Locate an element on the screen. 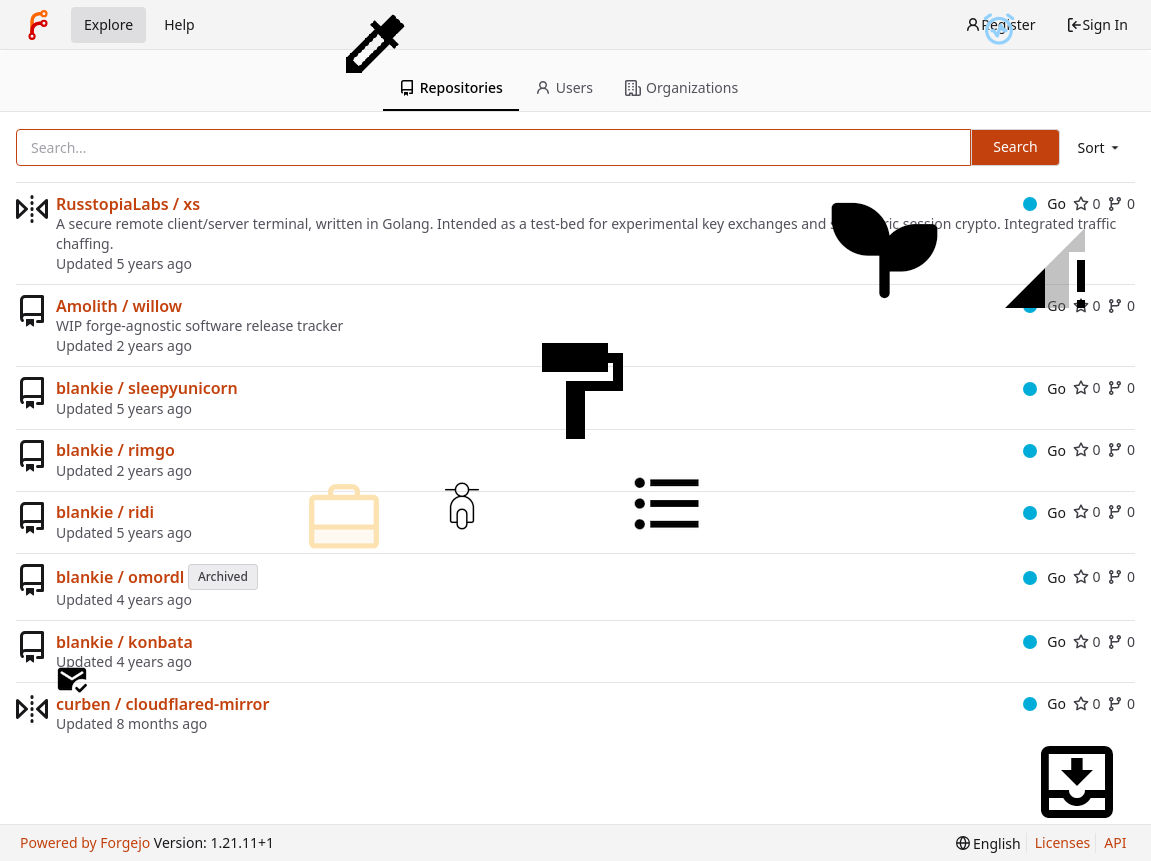 The image size is (1151, 861). move message to inbox is located at coordinates (1077, 782).